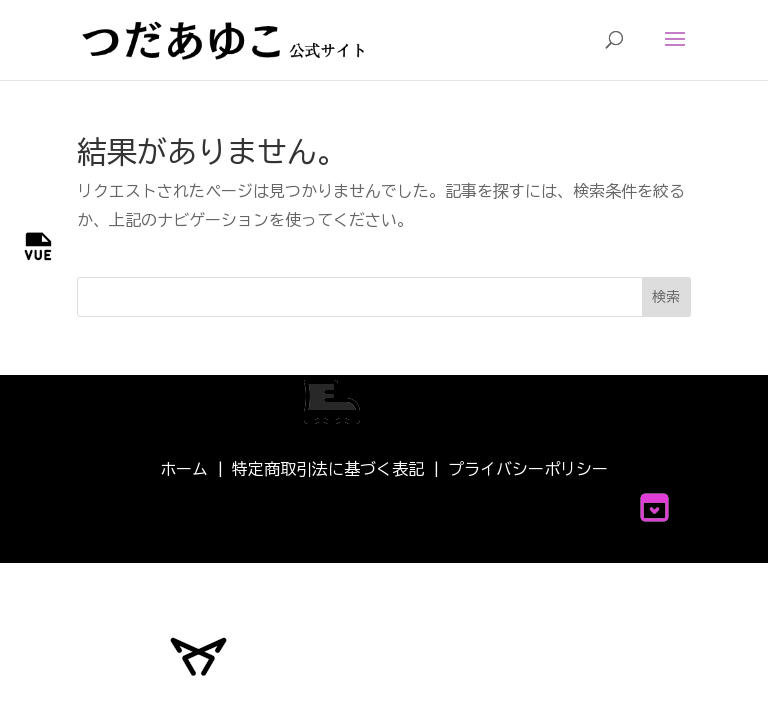 This screenshot has width=768, height=720. What do you see at coordinates (330, 402) in the screenshot?
I see `footwear or shoe category` at bounding box center [330, 402].